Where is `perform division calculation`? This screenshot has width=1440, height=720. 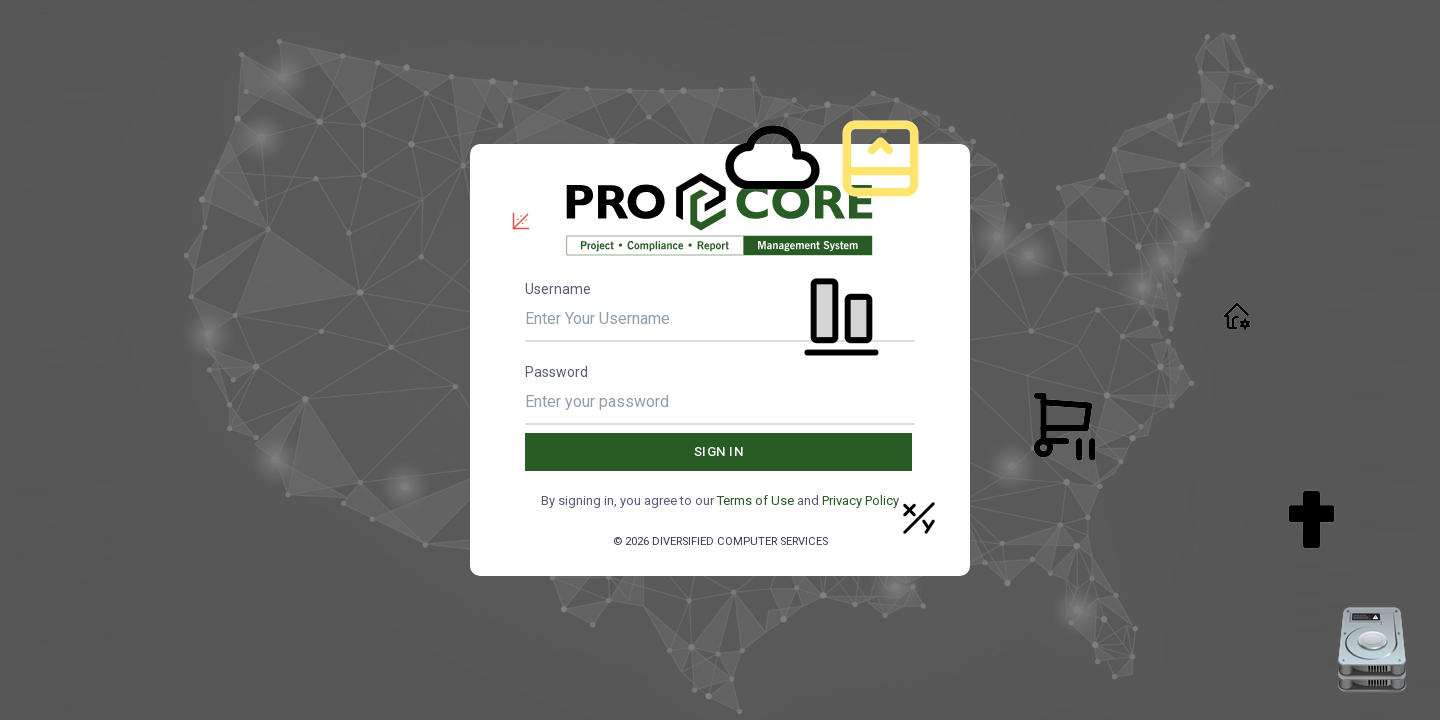
perform division calculation is located at coordinates (919, 518).